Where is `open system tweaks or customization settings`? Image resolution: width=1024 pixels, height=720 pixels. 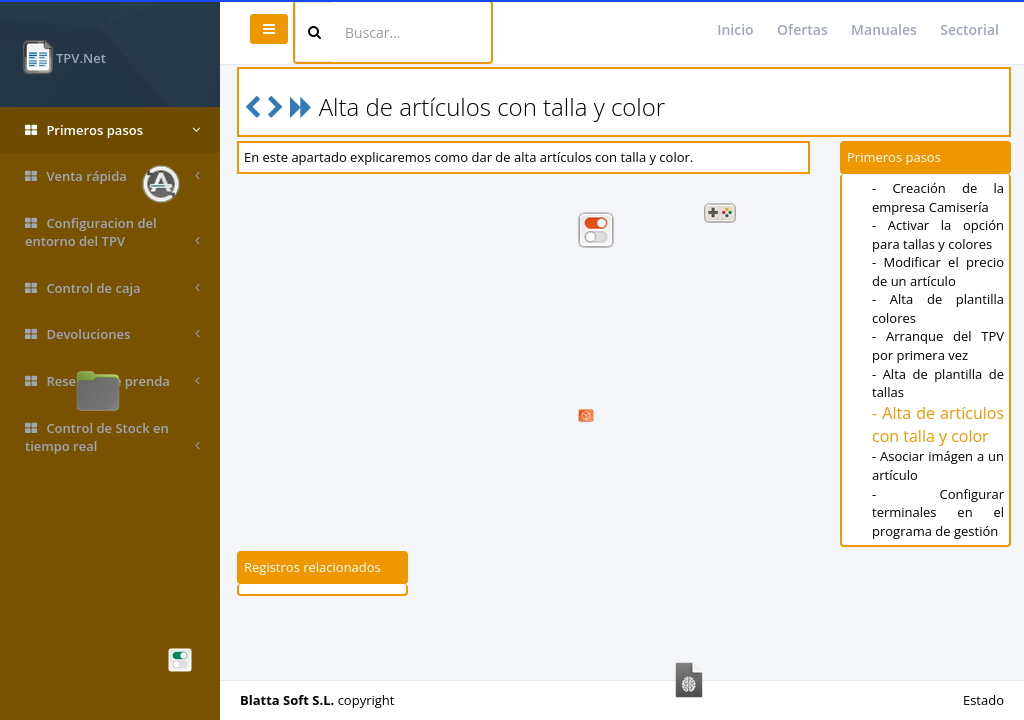 open system tweaks or customization settings is located at coordinates (180, 660).